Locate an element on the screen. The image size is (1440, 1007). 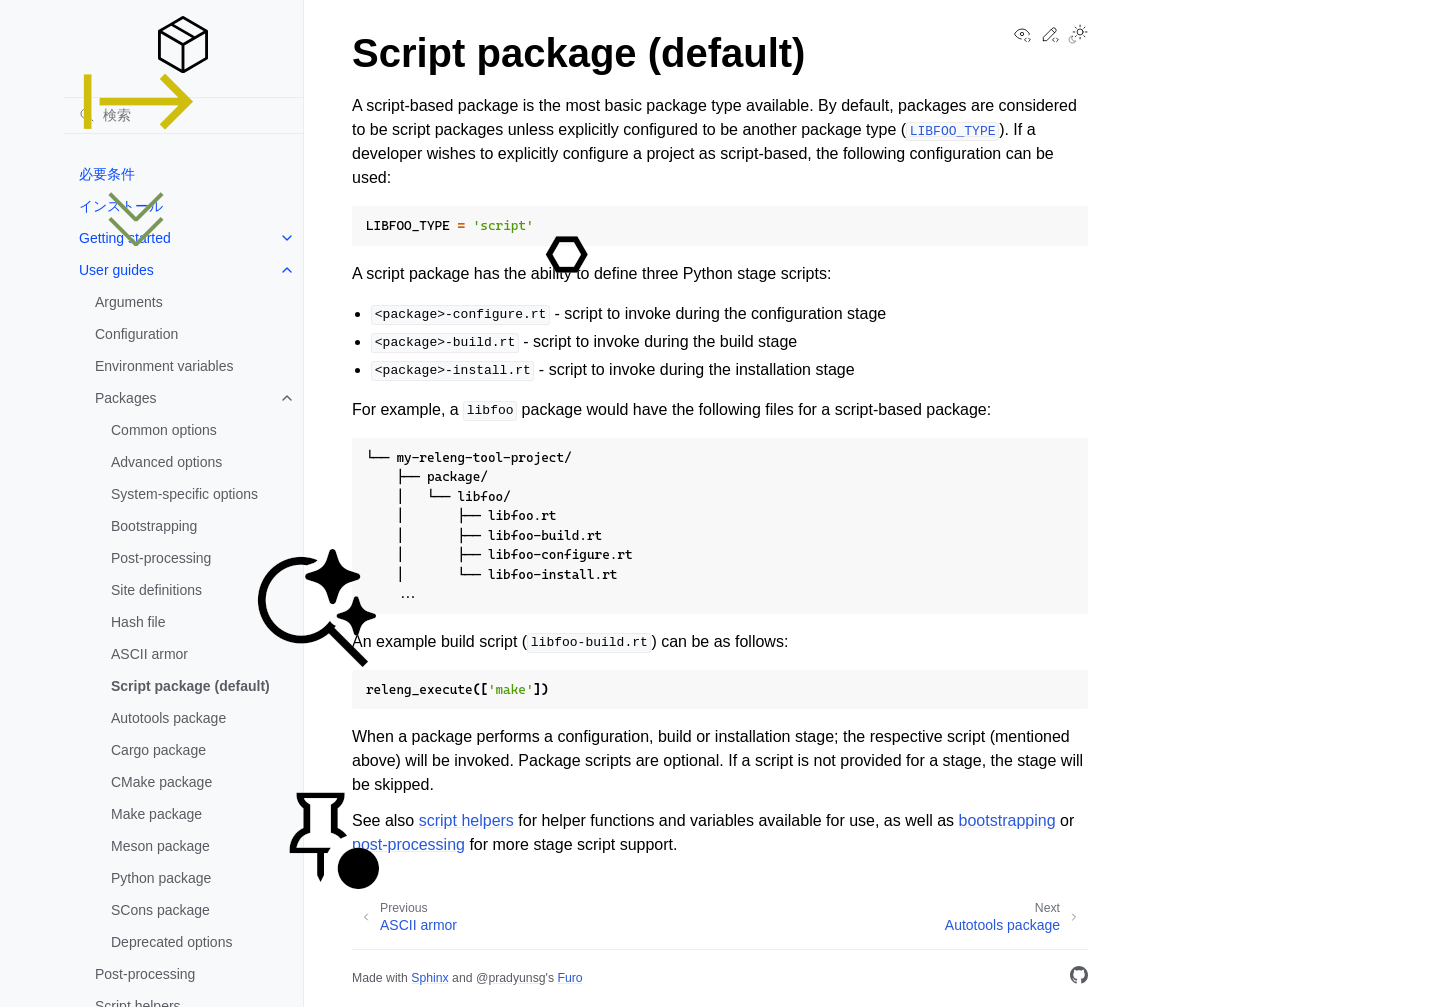
export file or data to external location is located at coordinates (138, 105).